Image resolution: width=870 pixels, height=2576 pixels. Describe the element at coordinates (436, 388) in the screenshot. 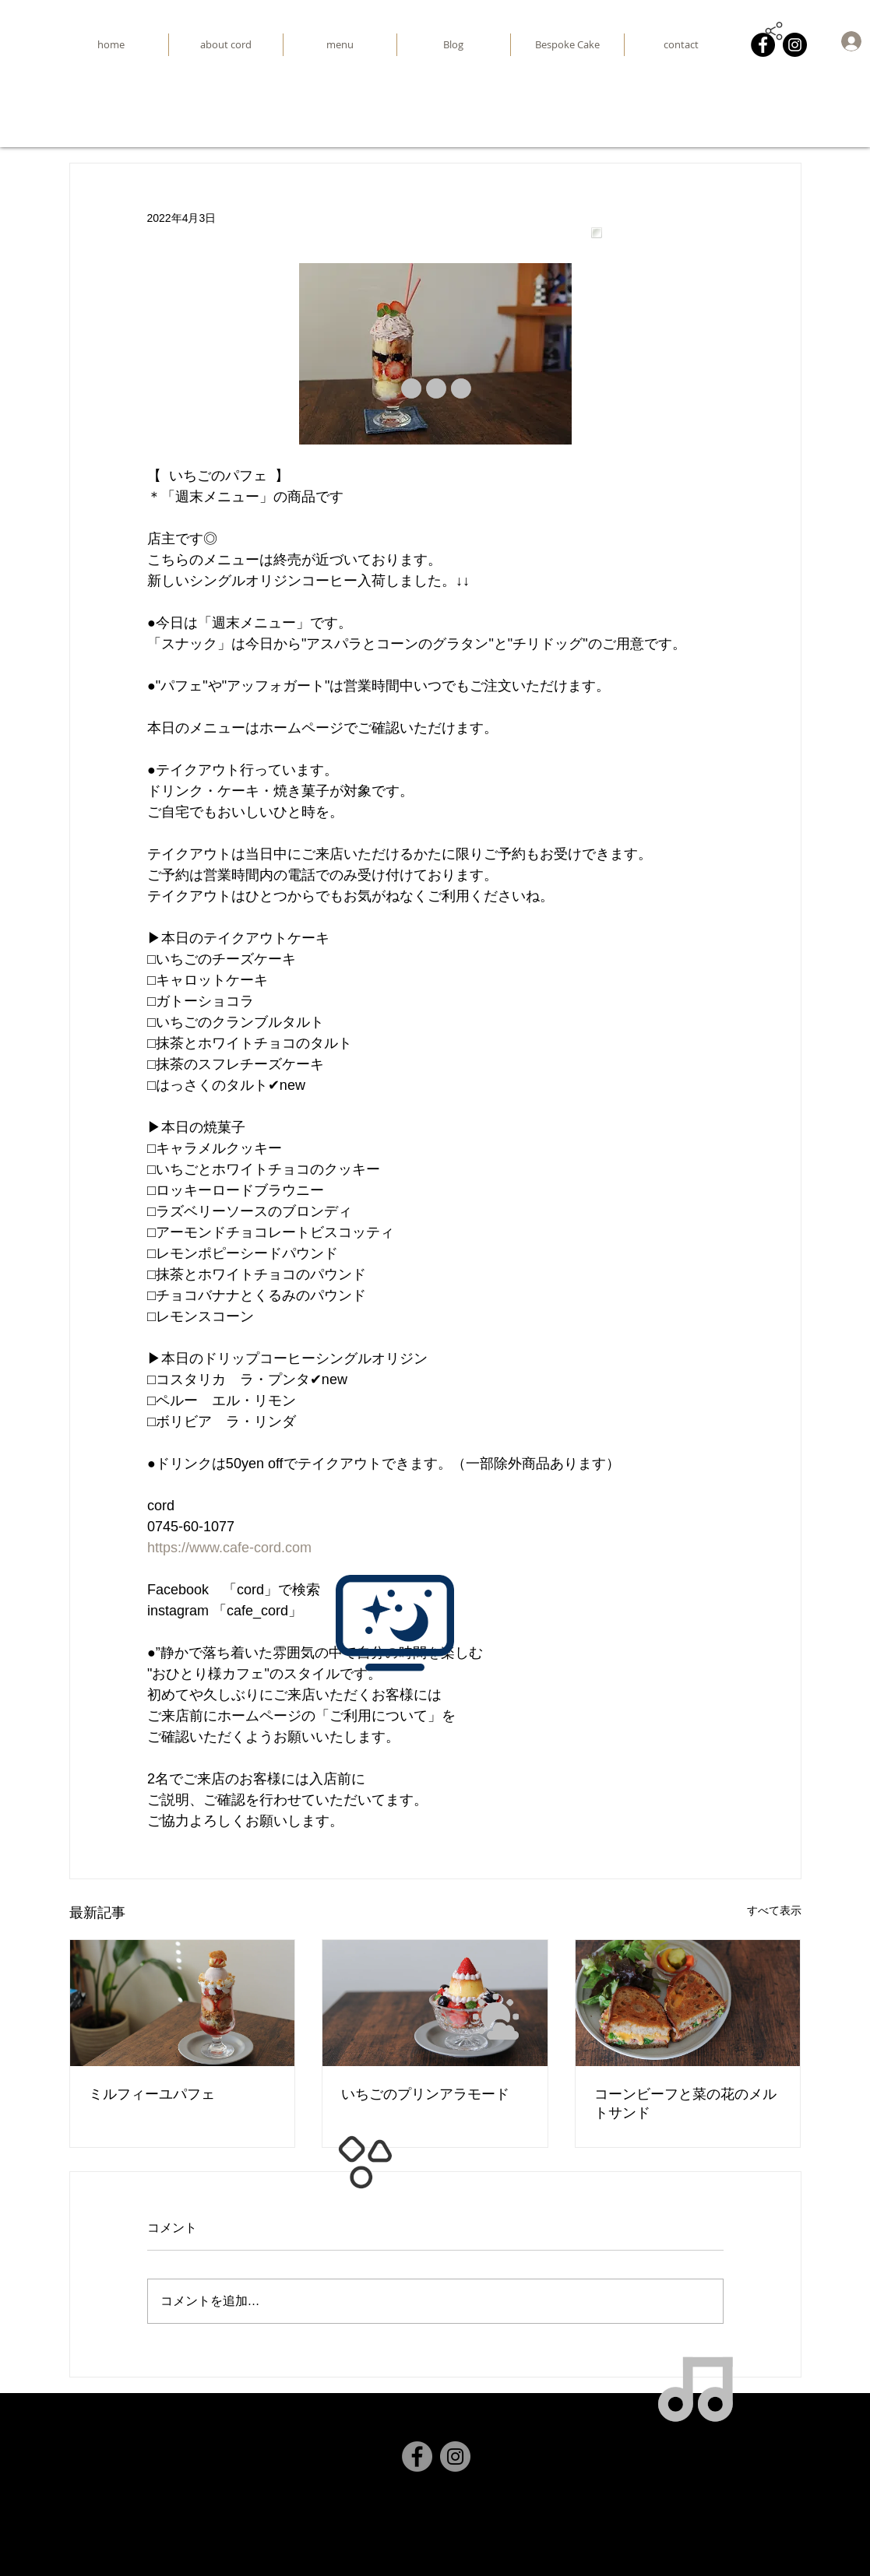

I see `content is loading` at that location.